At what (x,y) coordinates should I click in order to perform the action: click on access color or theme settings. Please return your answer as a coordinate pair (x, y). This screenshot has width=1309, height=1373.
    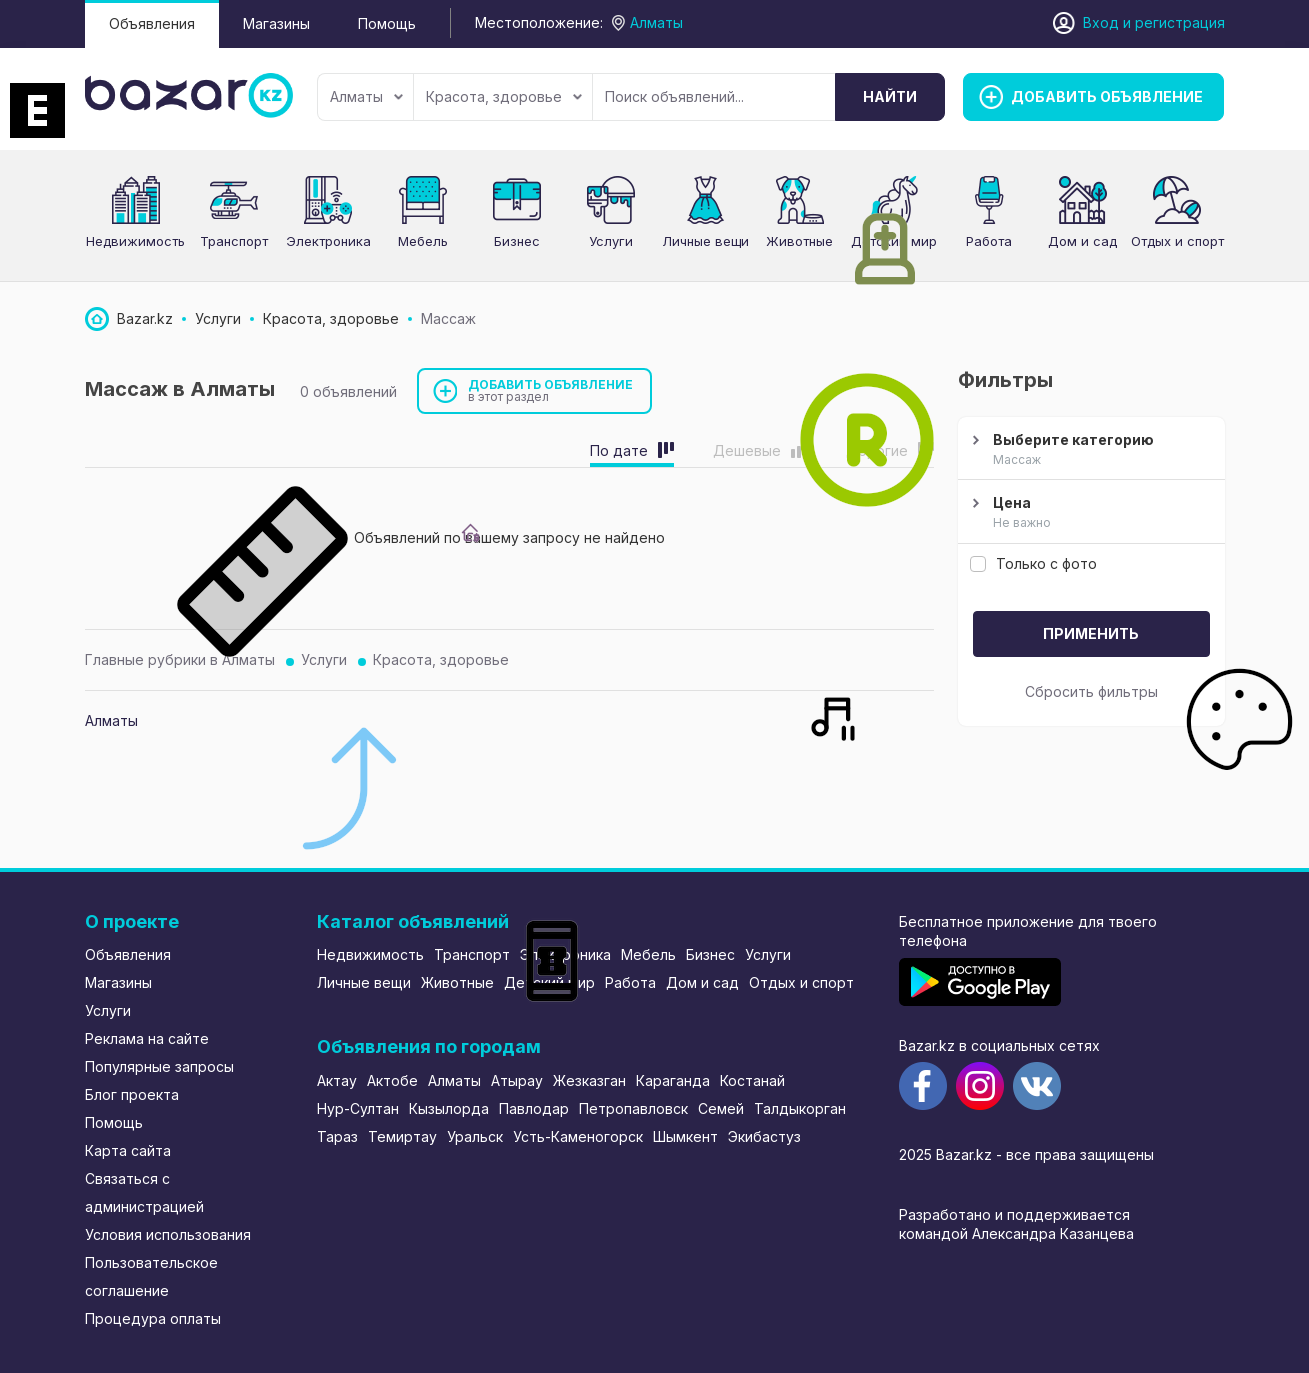
    Looking at the image, I should click on (1239, 721).